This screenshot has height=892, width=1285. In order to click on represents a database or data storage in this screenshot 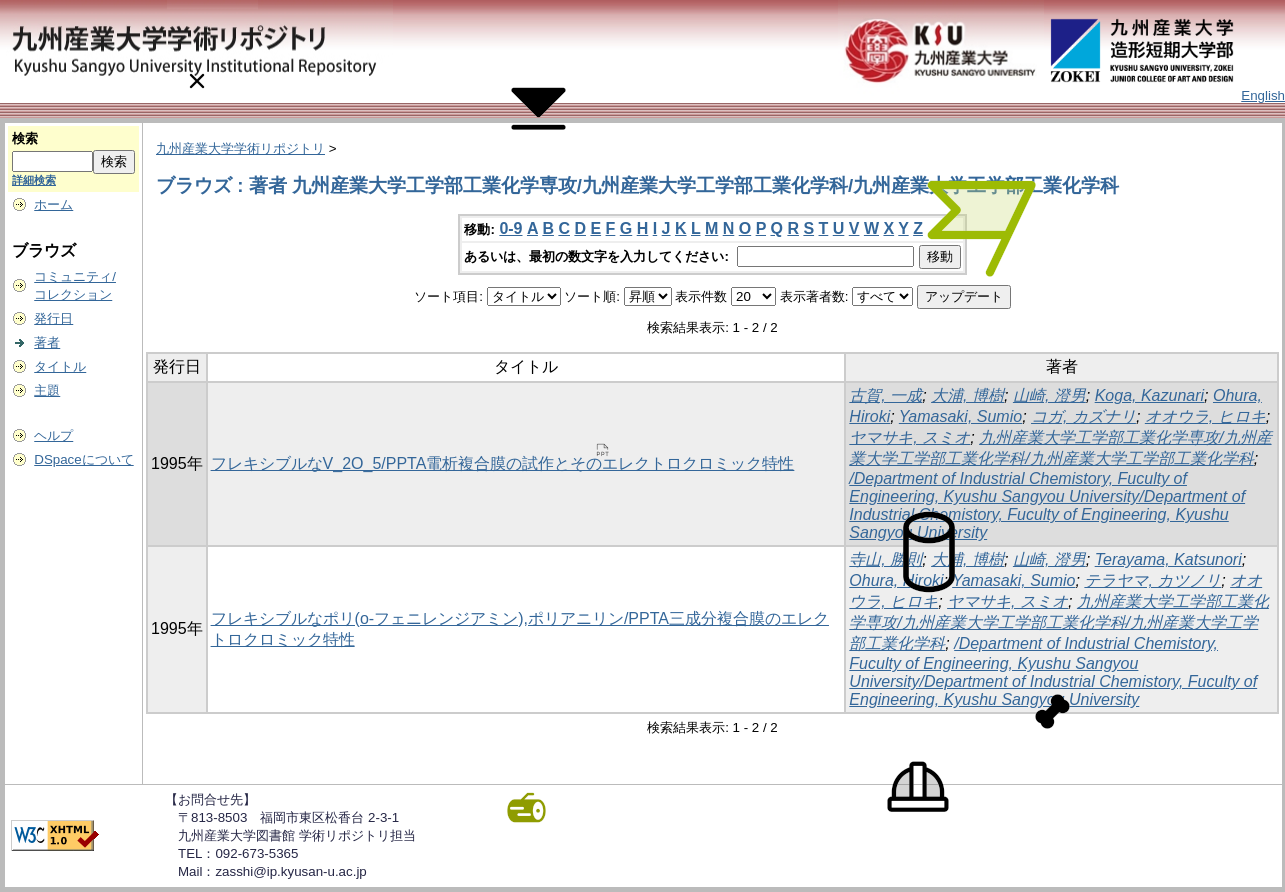, I will do `click(929, 552)`.